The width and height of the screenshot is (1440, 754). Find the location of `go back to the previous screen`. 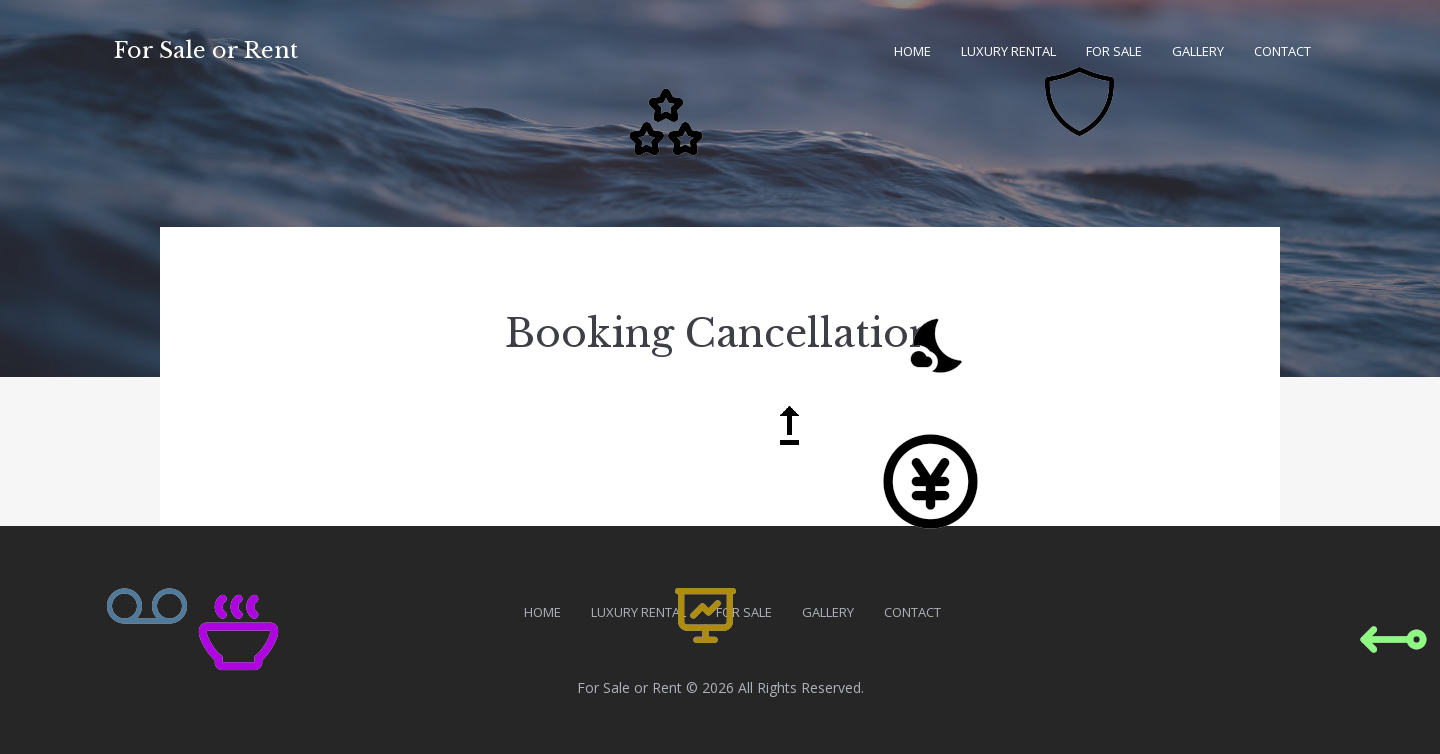

go back to the previous screen is located at coordinates (1393, 639).